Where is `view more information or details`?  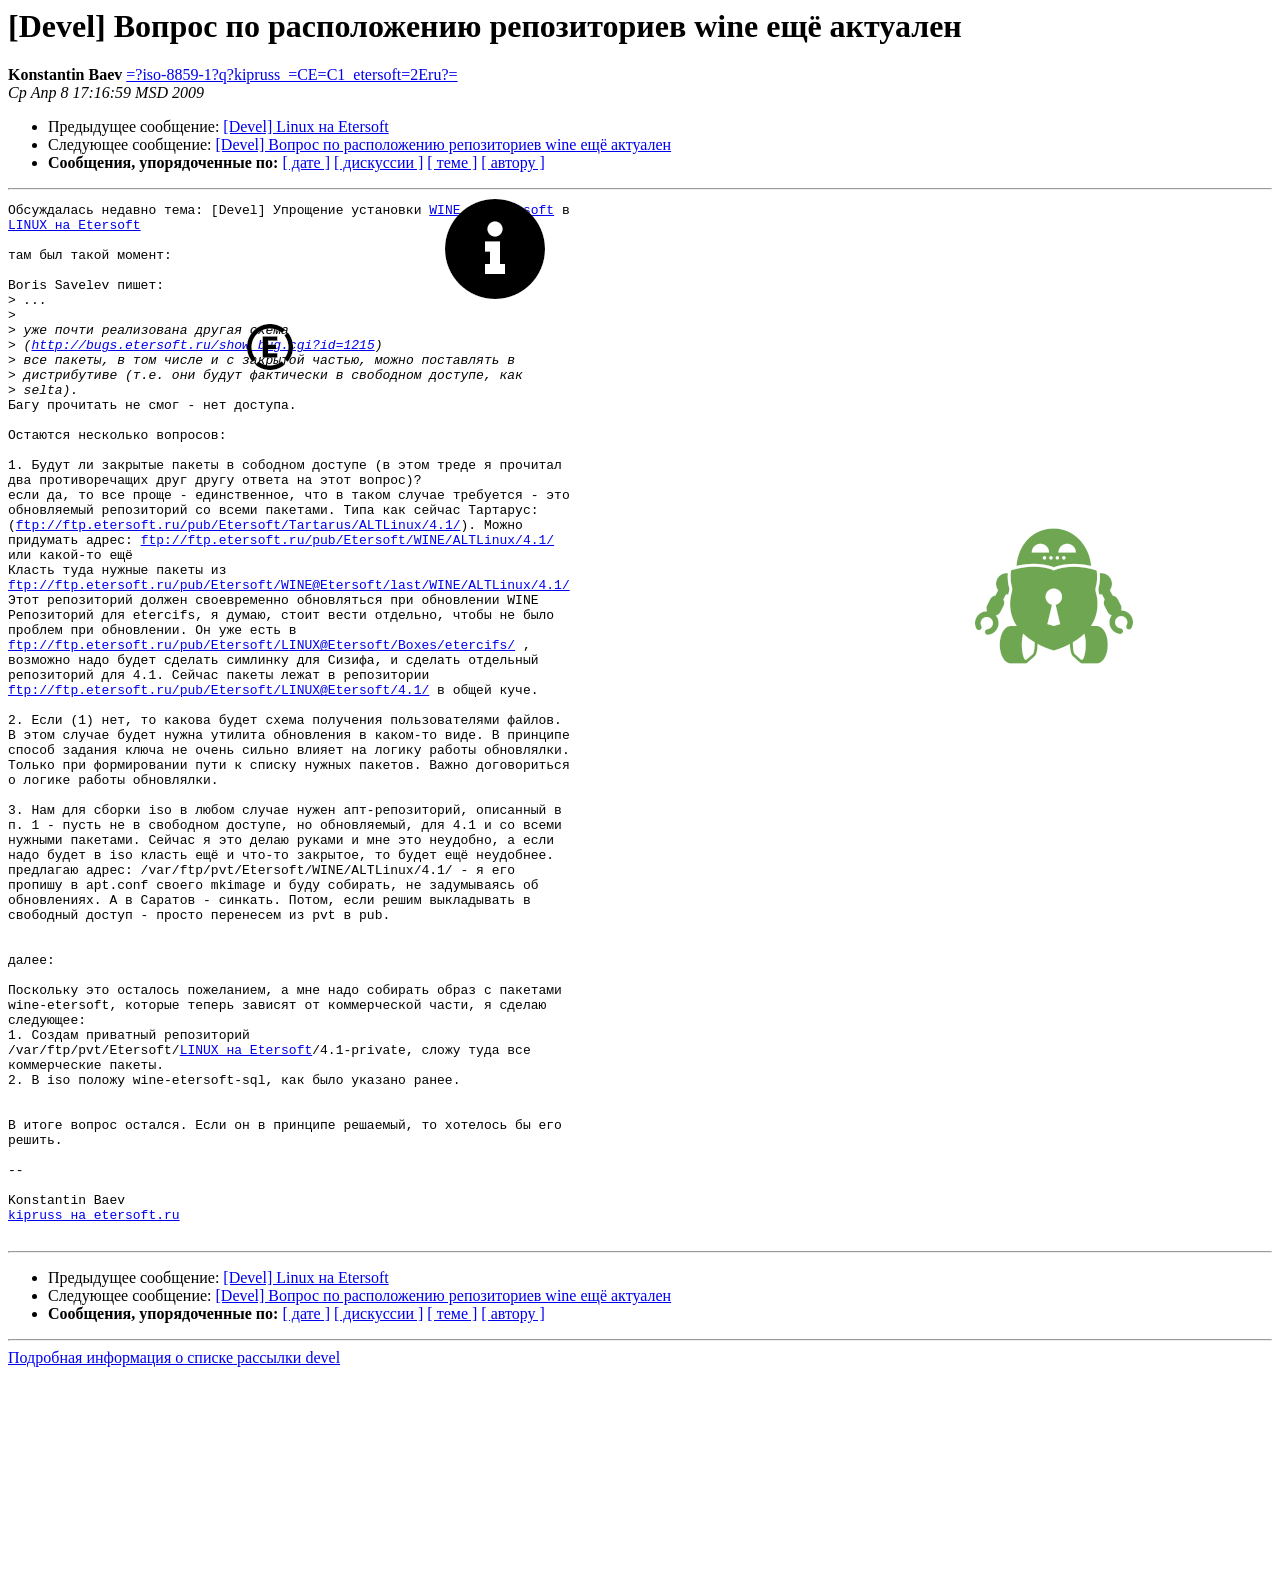
view more information or details is located at coordinates (495, 249).